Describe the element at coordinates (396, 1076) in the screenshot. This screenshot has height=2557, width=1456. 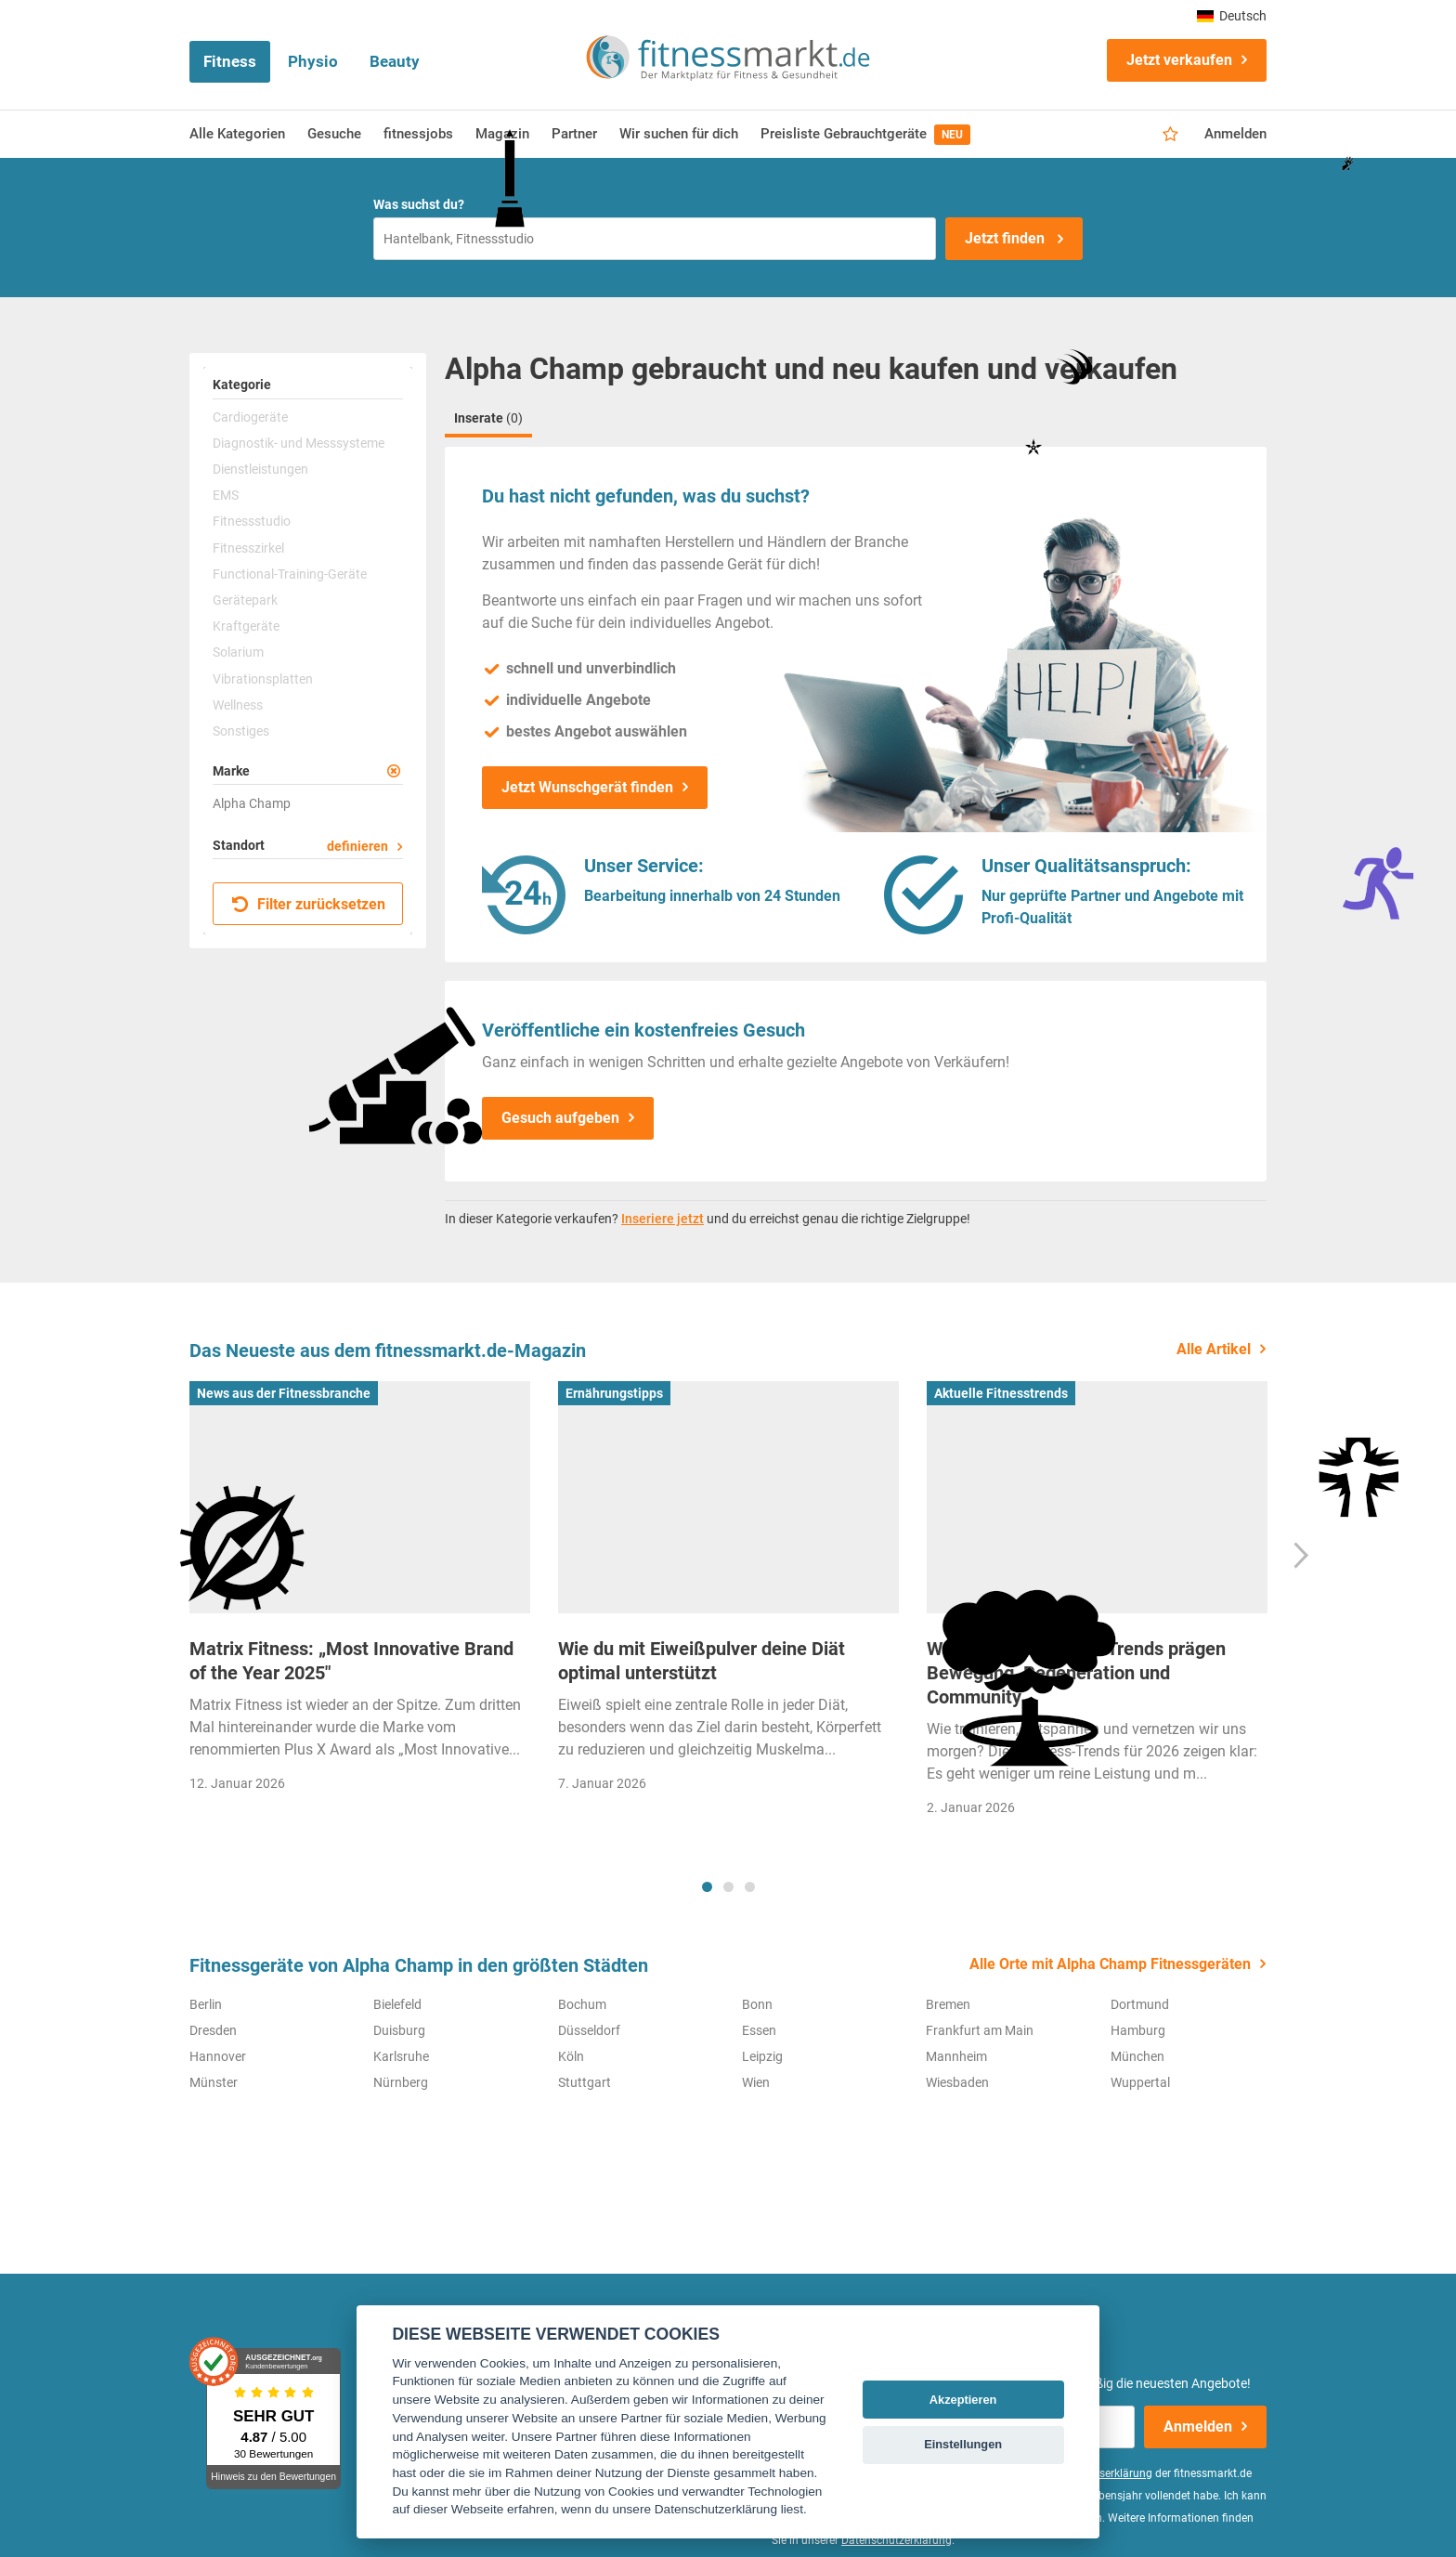
I see `fire cannon in pirate-themed game` at that location.